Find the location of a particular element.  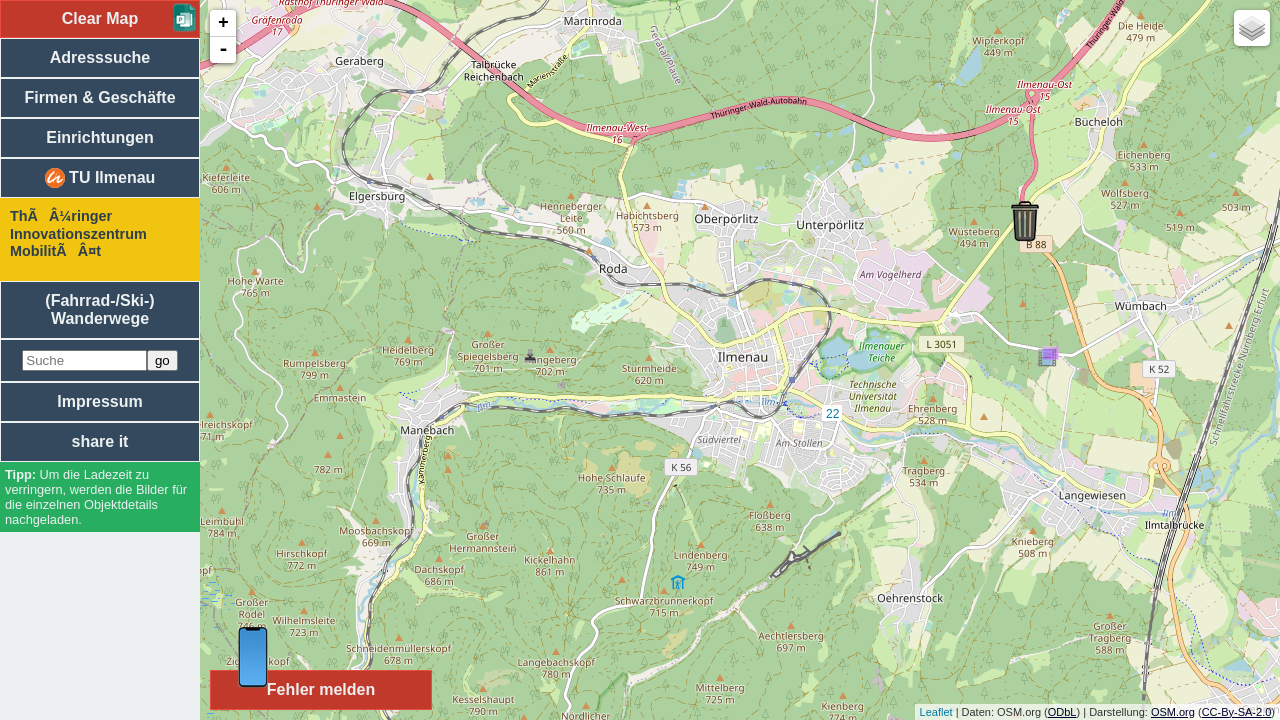

apply filters to video clips in iMovie is located at coordinates (1048, 356).